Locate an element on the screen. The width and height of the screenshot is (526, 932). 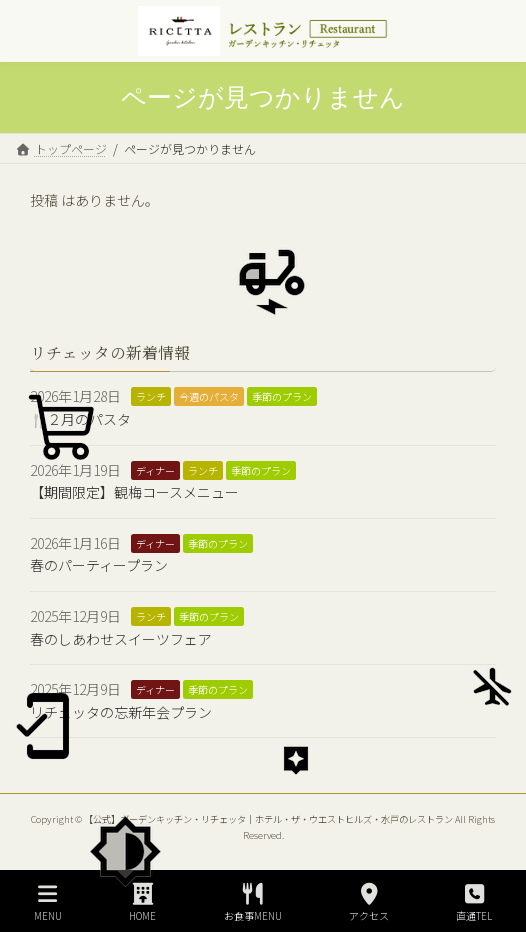
airplane mode is currently disabled is located at coordinates (492, 686).